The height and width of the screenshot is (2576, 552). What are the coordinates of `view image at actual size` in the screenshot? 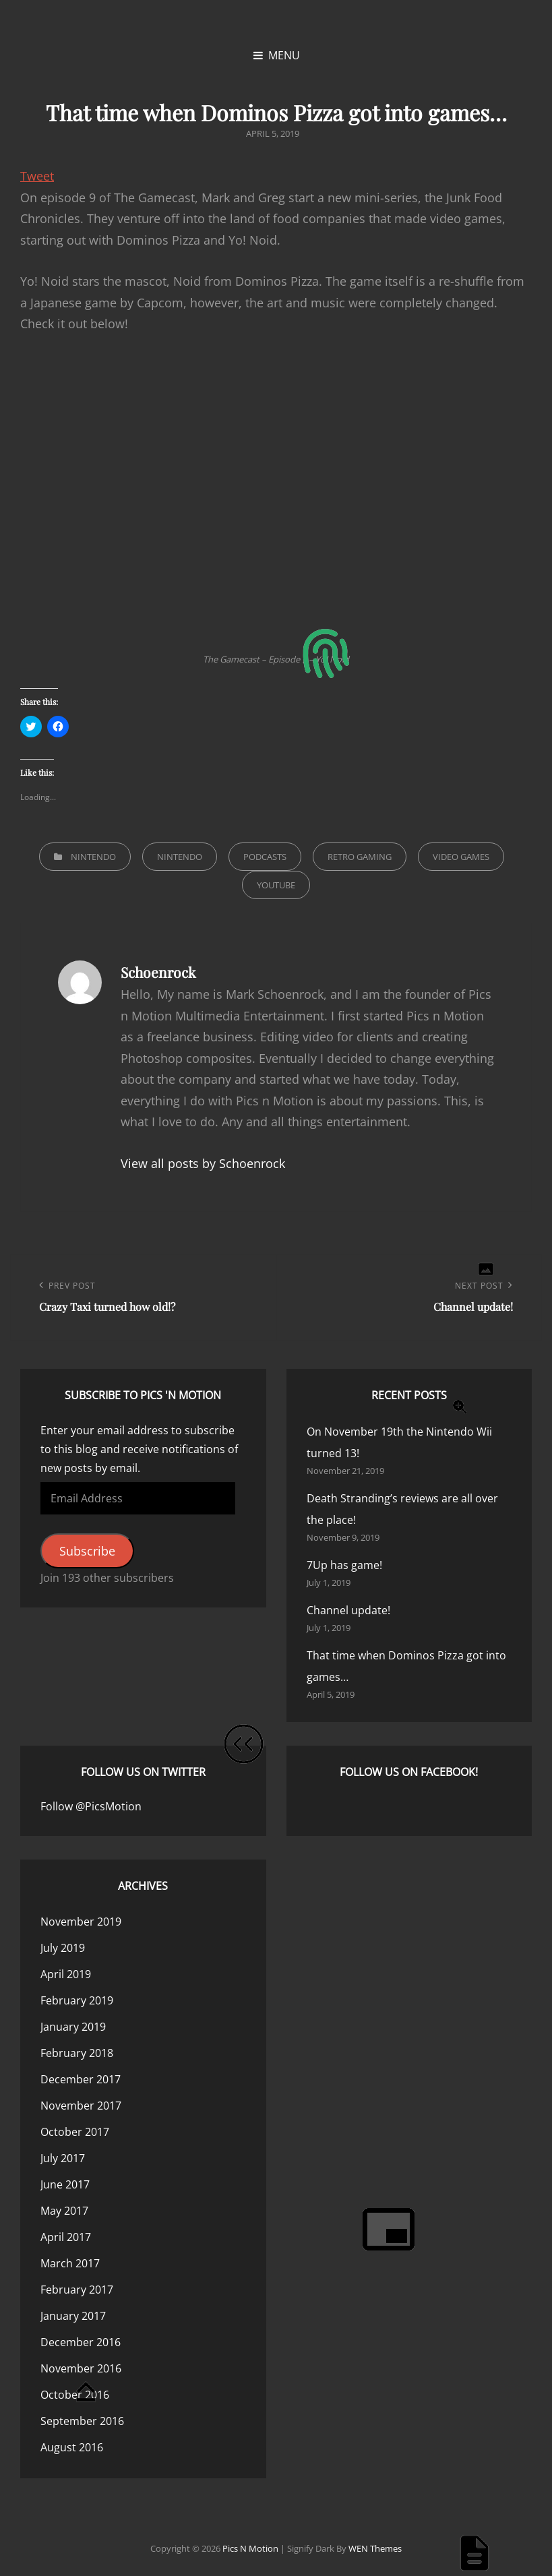 It's located at (486, 1269).